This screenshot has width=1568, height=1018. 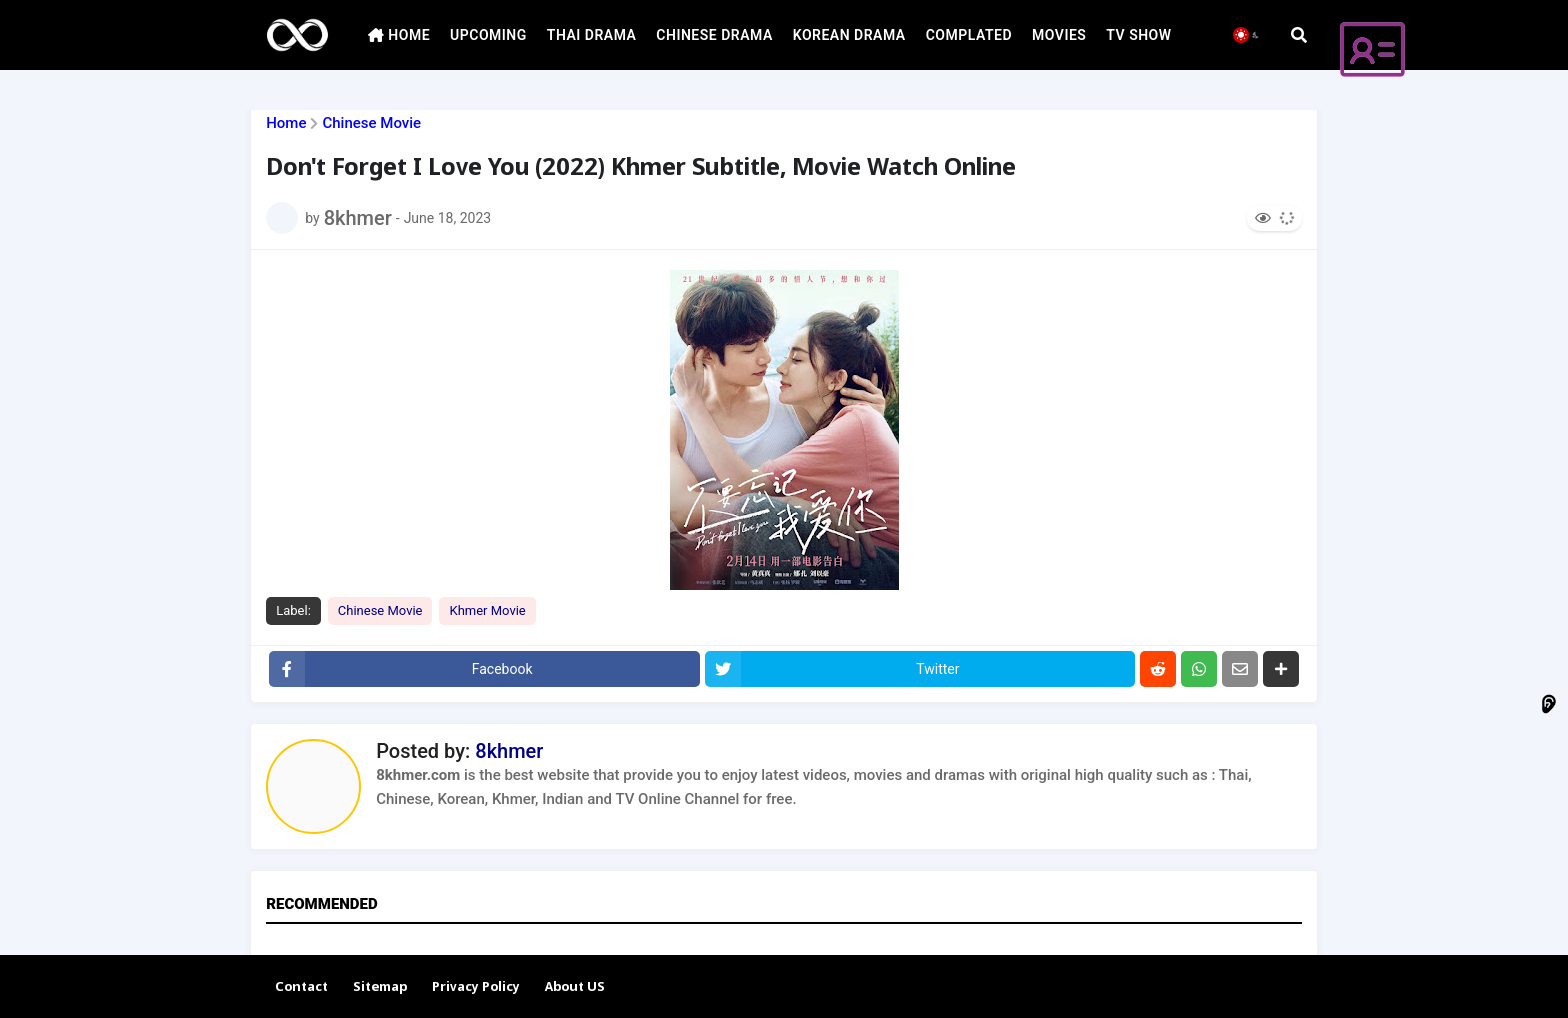 I want to click on view your profile or account information, so click(x=1372, y=49).